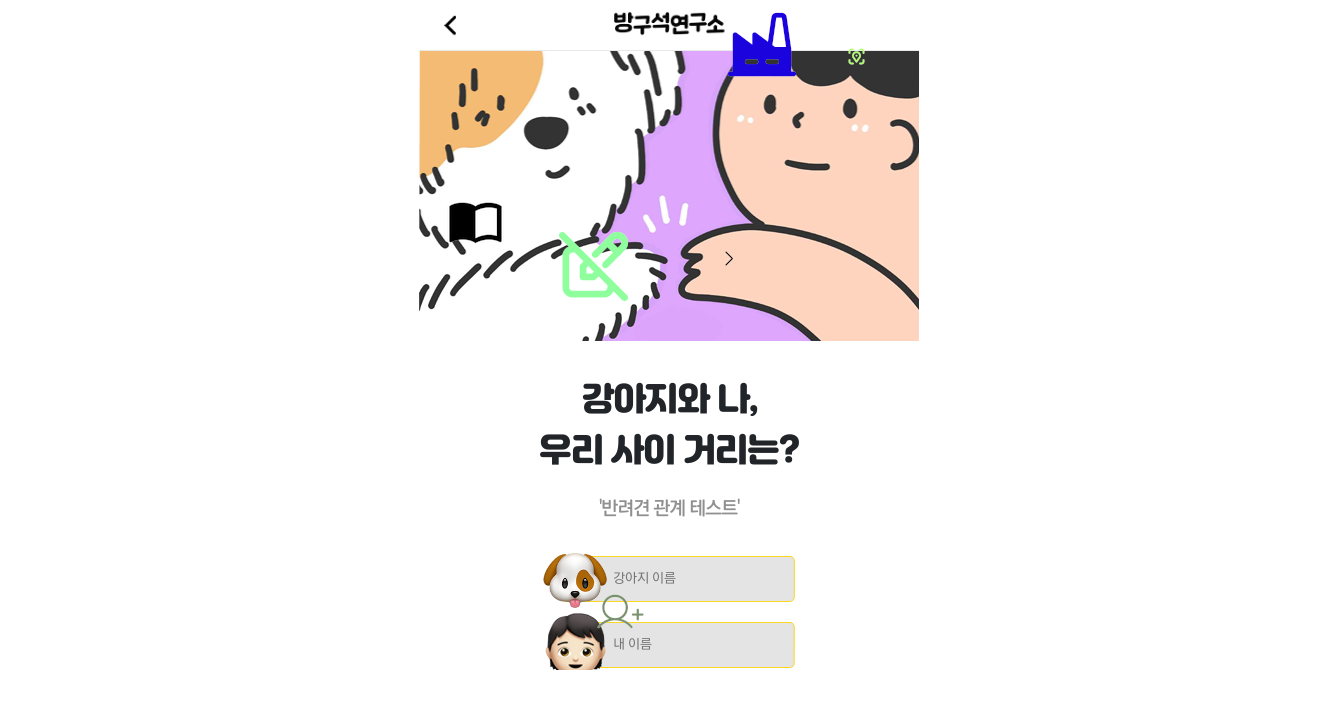 This screenshot has width=1337, height=720. Describe the element at coordinates (728, 258) in the screenshot. I see `navigate to the next item or page` at that location.